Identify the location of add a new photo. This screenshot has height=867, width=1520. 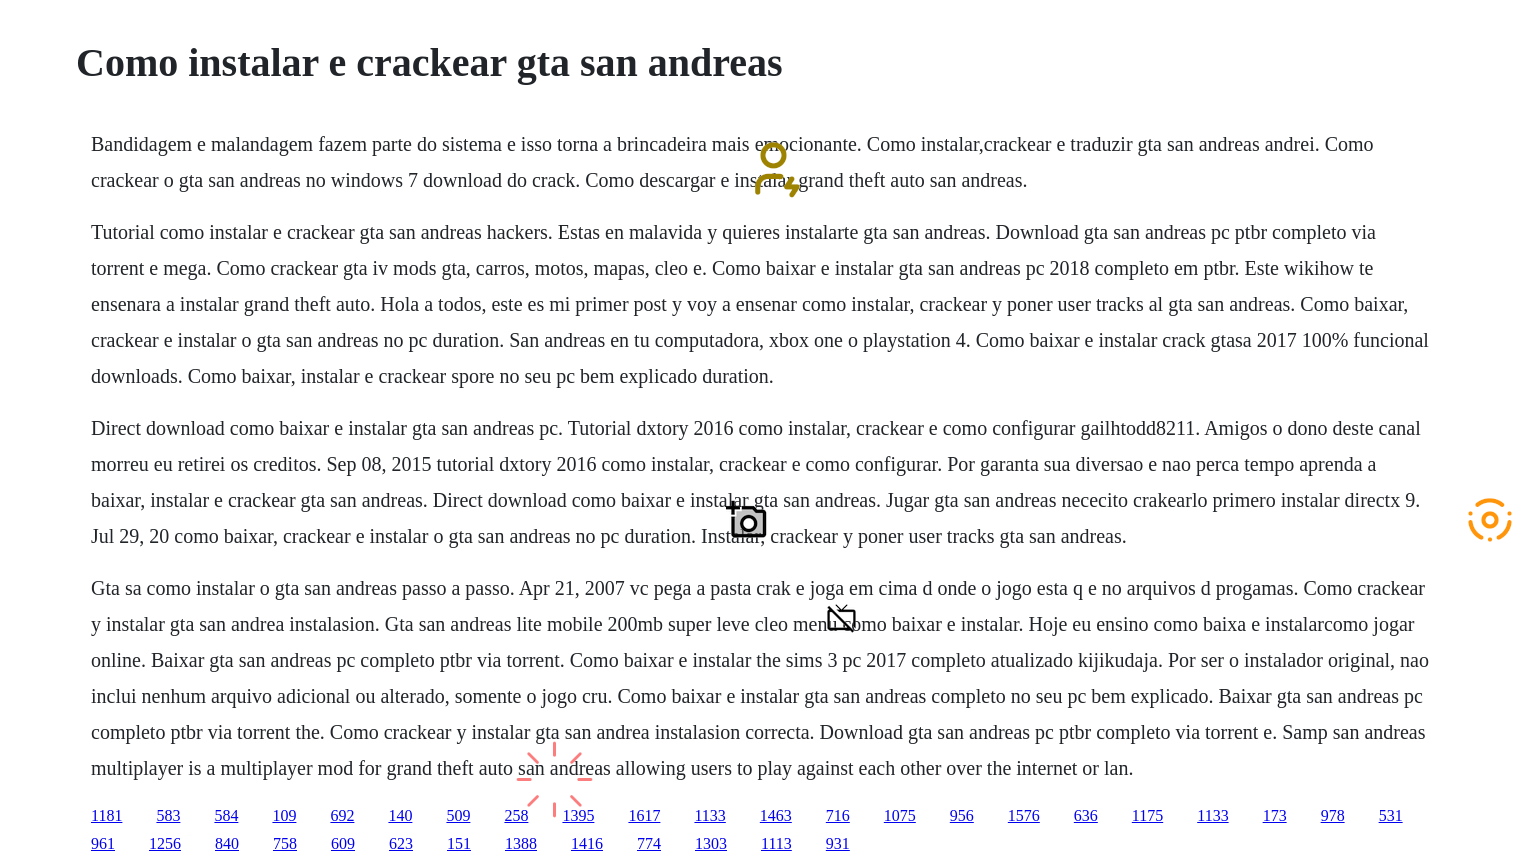
(747, 520).